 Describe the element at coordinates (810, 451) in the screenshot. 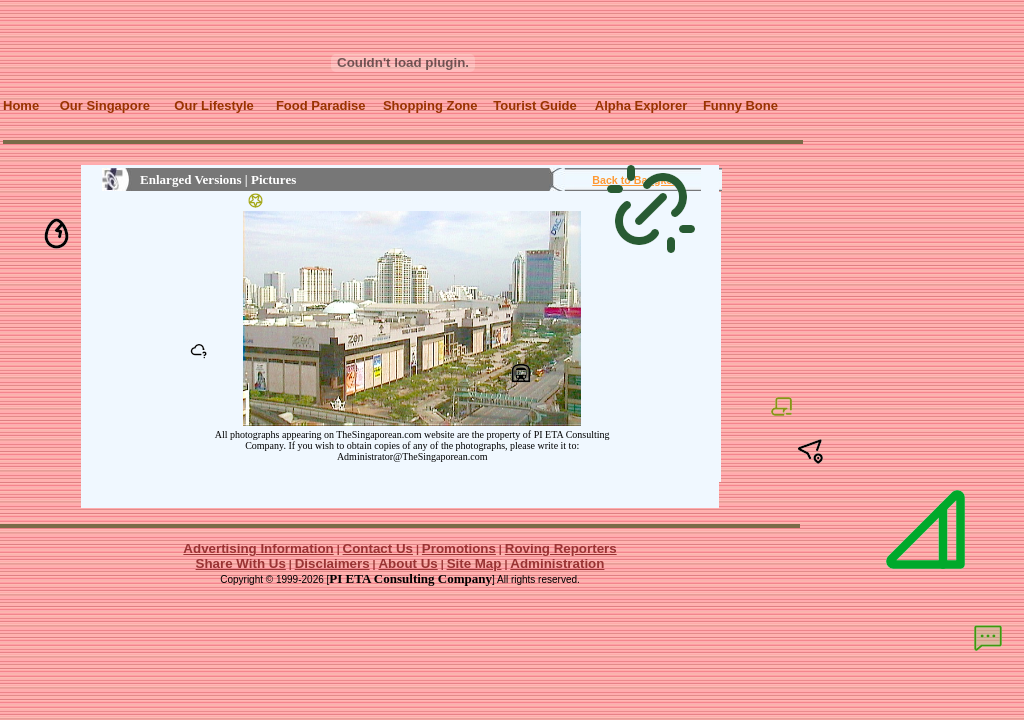

I see `send current location` at that location.